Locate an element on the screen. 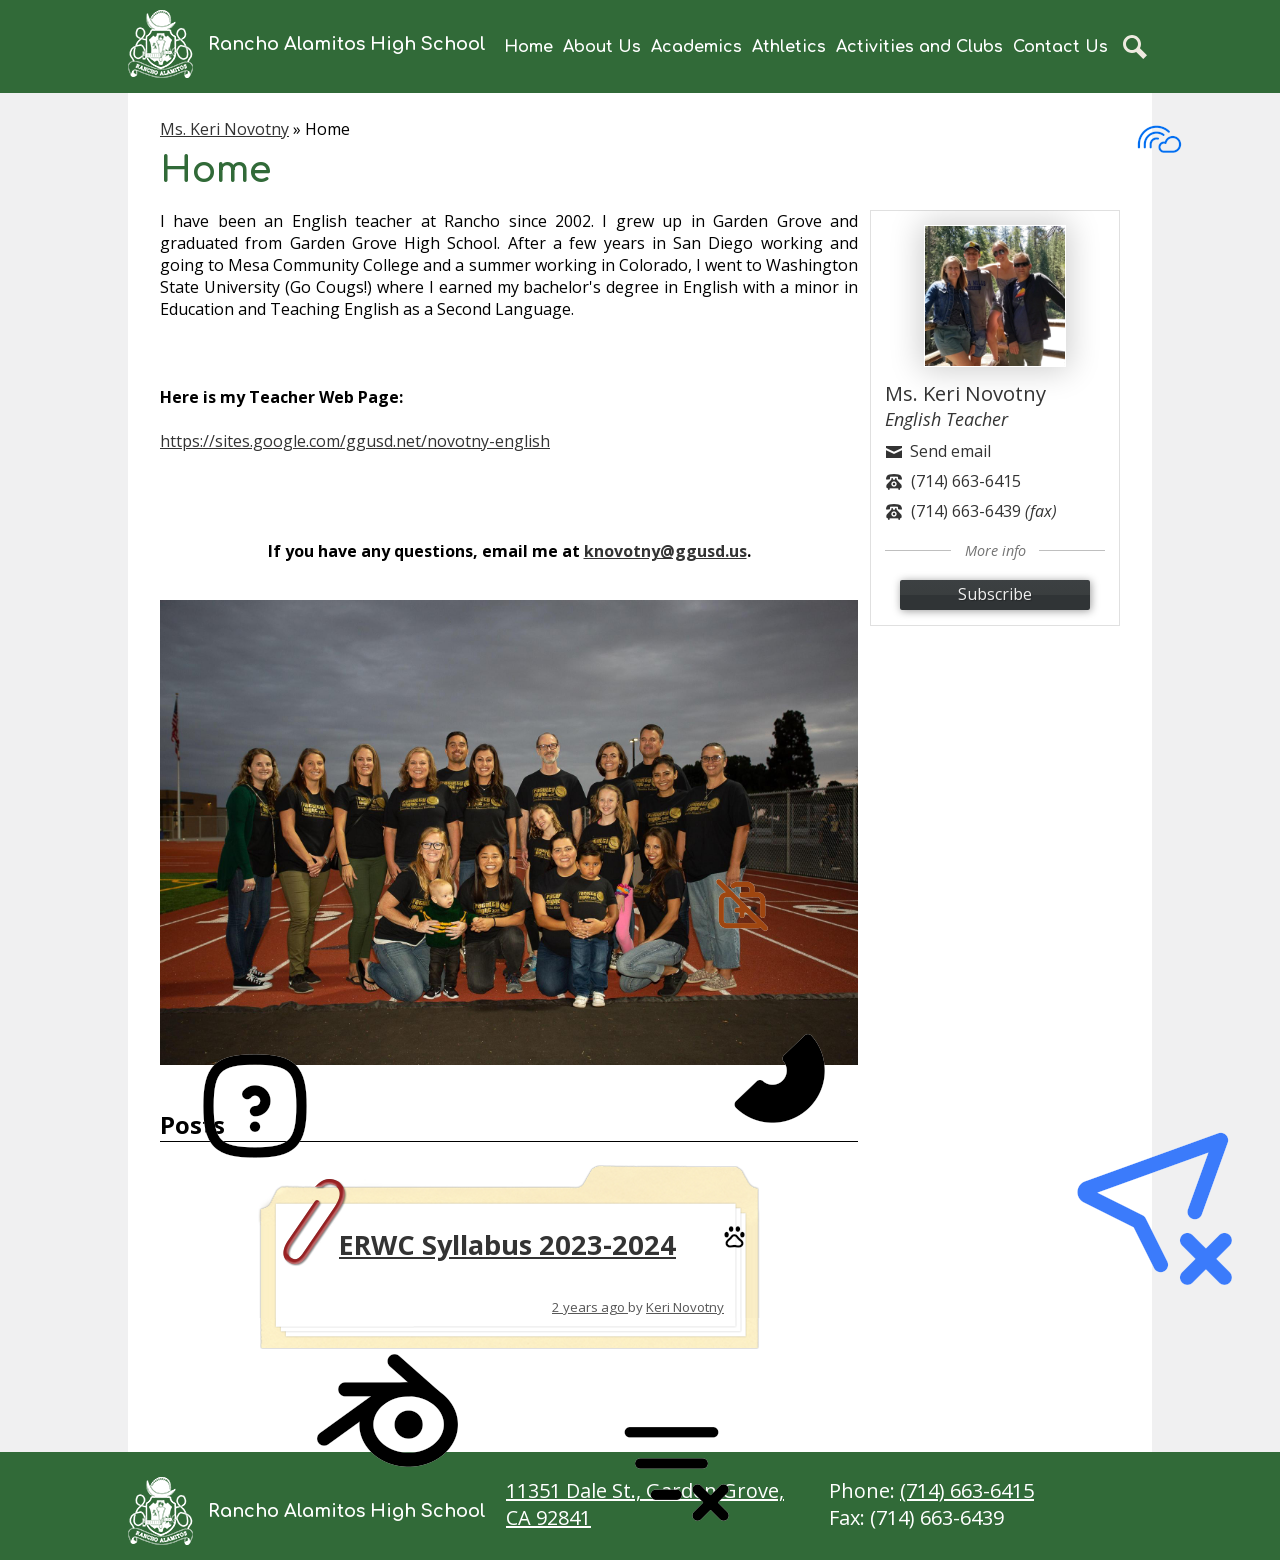 Image resolution: width=1280 pixels, height=1560 pixels. open blender 3d modeling software is located at coordinates (387, 1410).